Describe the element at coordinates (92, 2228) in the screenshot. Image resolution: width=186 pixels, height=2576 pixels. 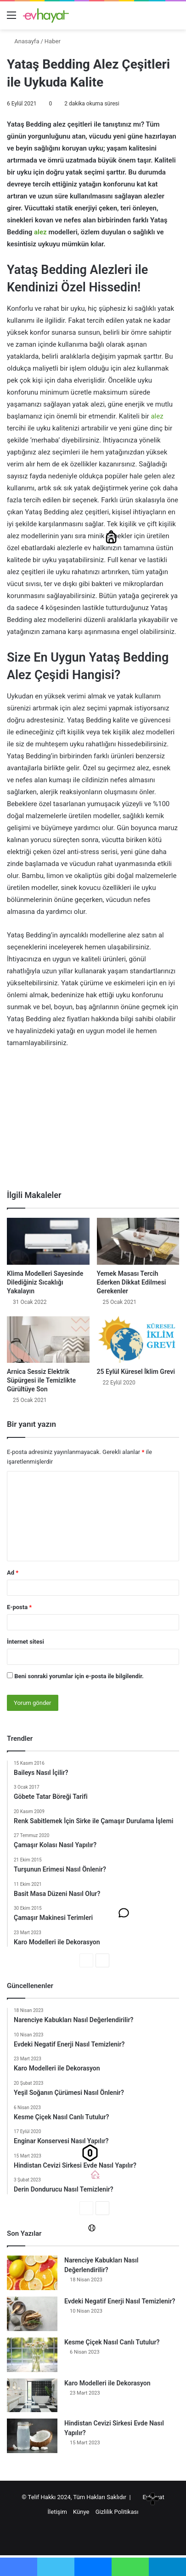
I see `access tennis or racquet sports features` at that location.